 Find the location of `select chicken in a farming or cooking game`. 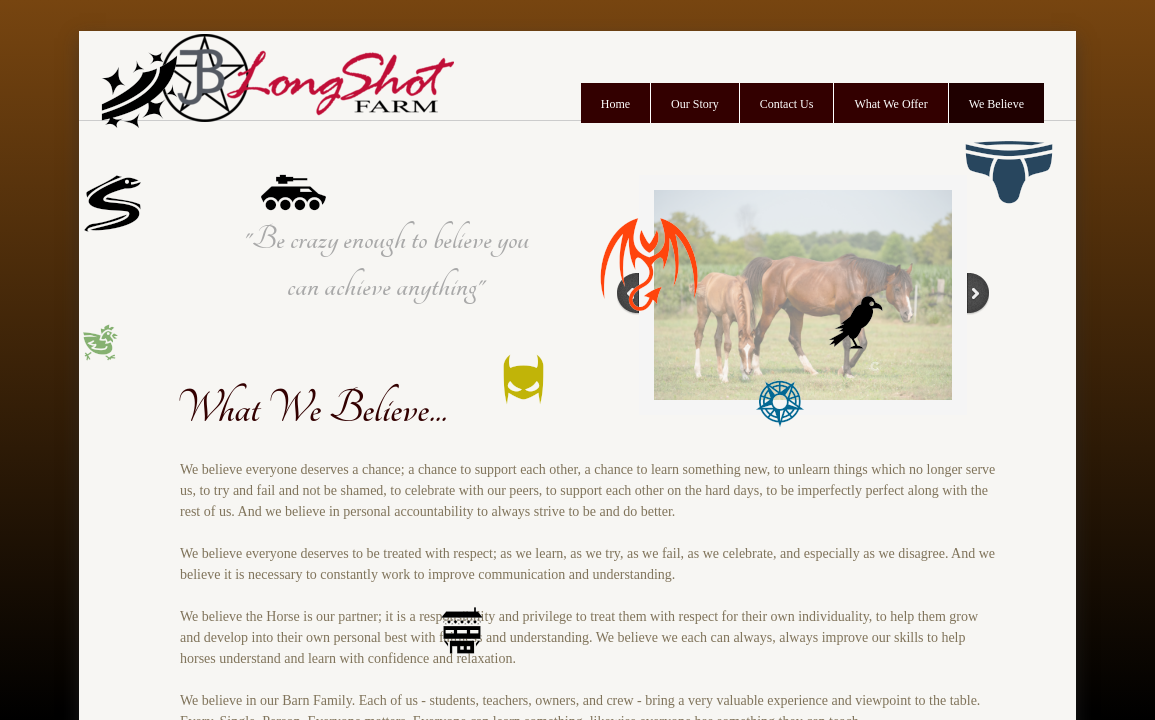

select chicken in a farming or cooking game is located at coordinates (100, 342).